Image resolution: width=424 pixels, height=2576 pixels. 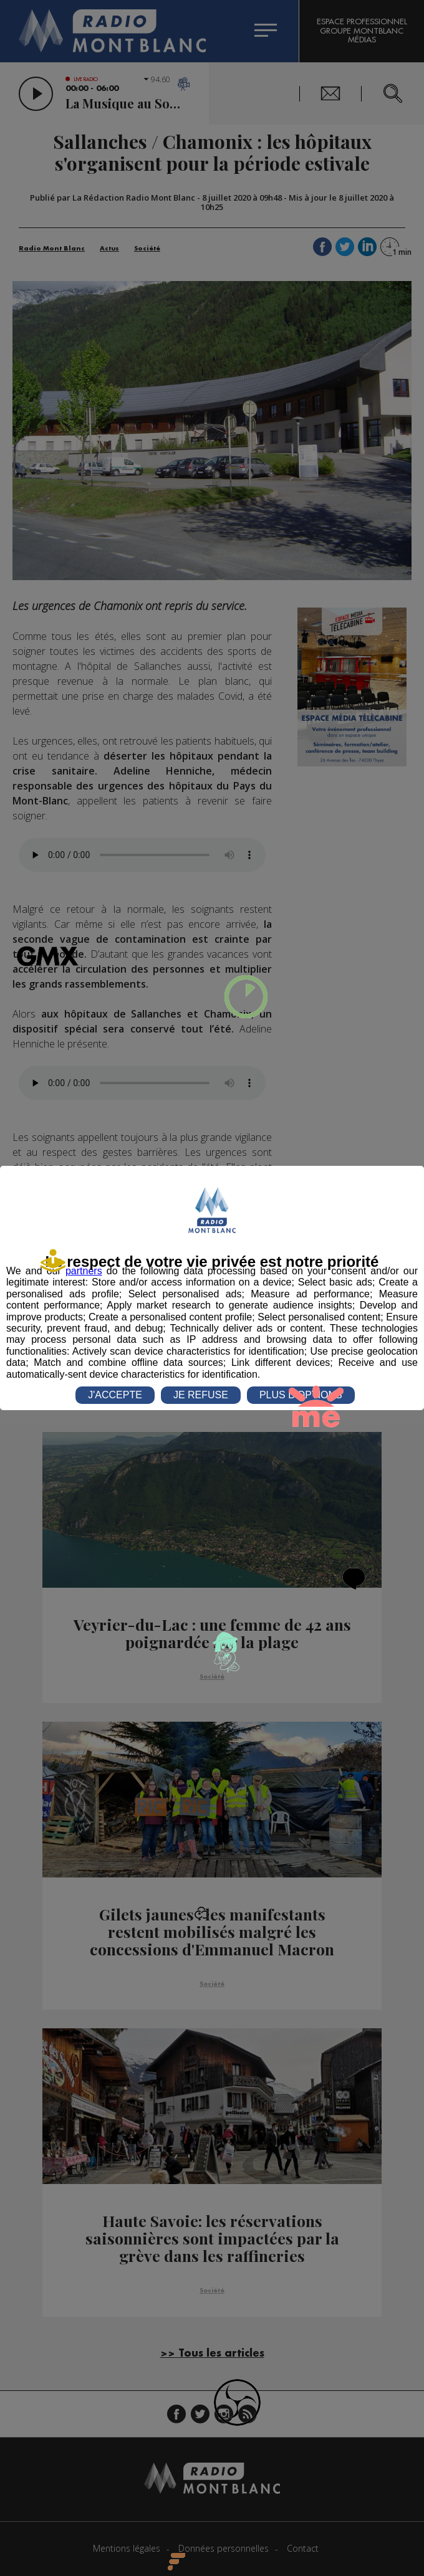 What do you see at coordinates (47, 956) in the screenshot?
I see `open GMX email service` at bounding box center [47, 956].